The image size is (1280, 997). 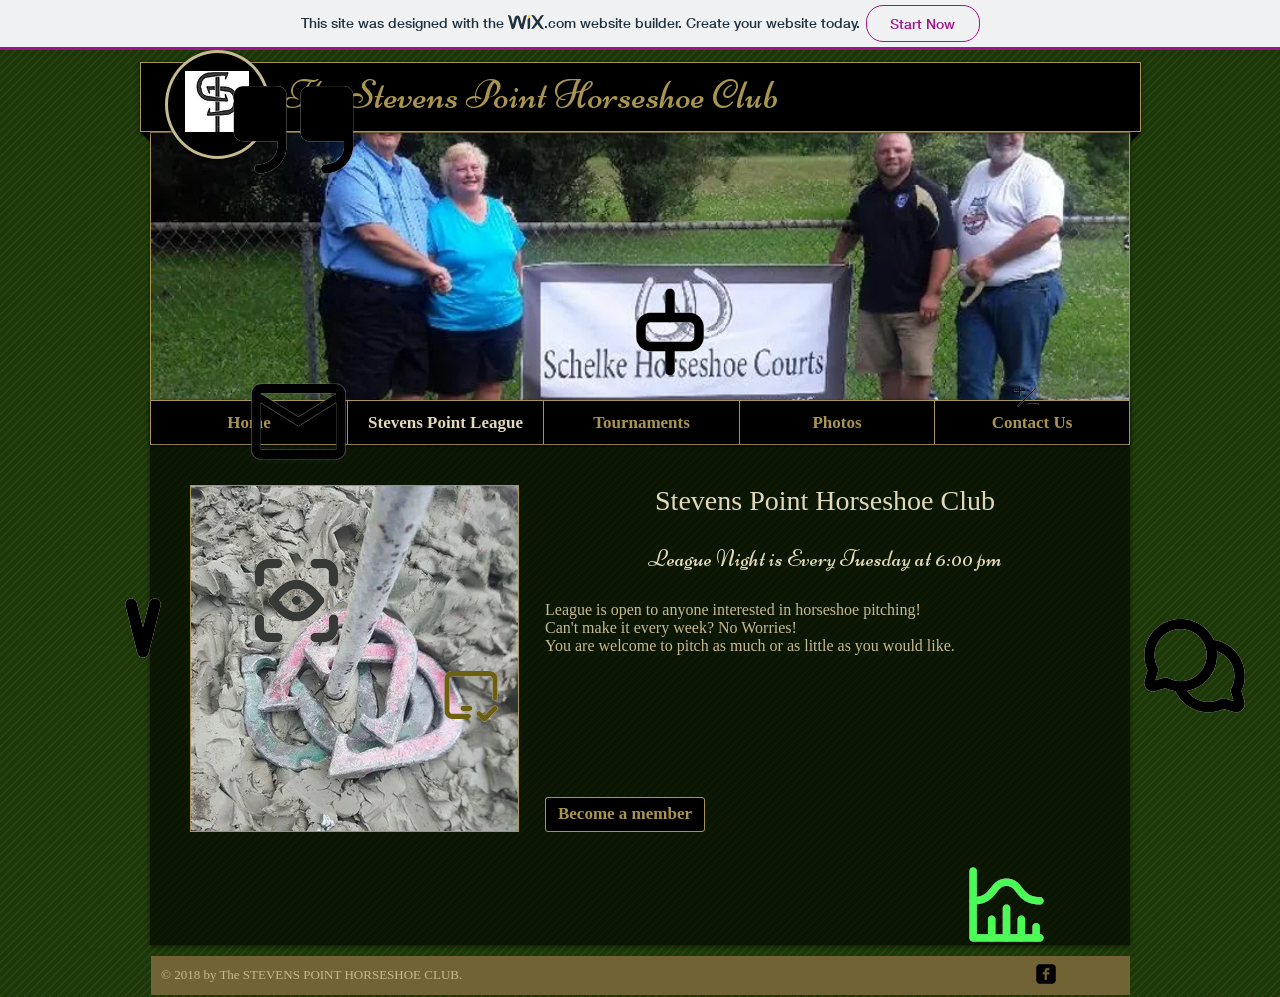 What do you see at coordinates (1194, 665) in the screenshot?
I see `open chat or messaging` at bounding box center [1194, 665].